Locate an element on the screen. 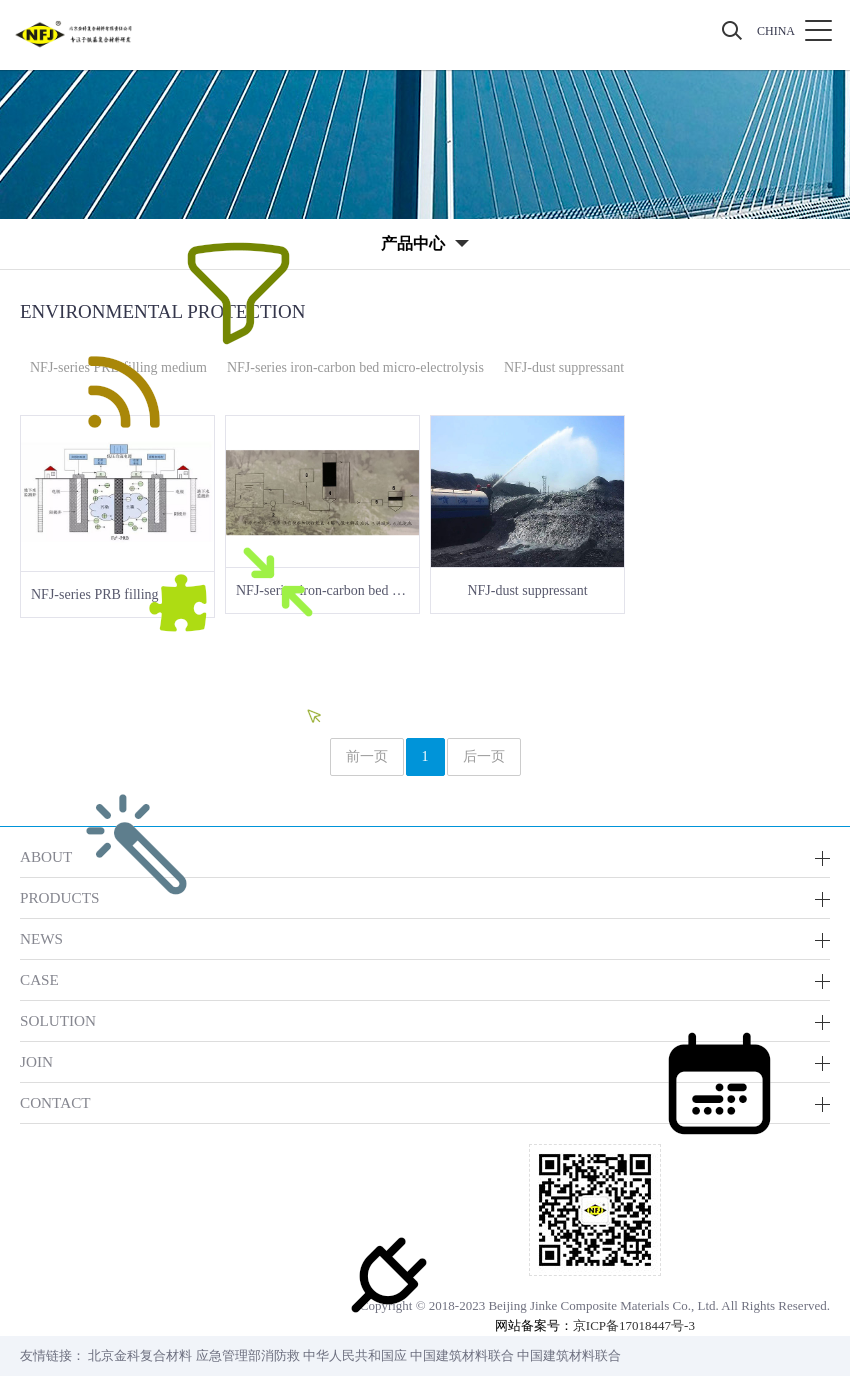  access plugins or extensions is located at coordinates (179, 604).